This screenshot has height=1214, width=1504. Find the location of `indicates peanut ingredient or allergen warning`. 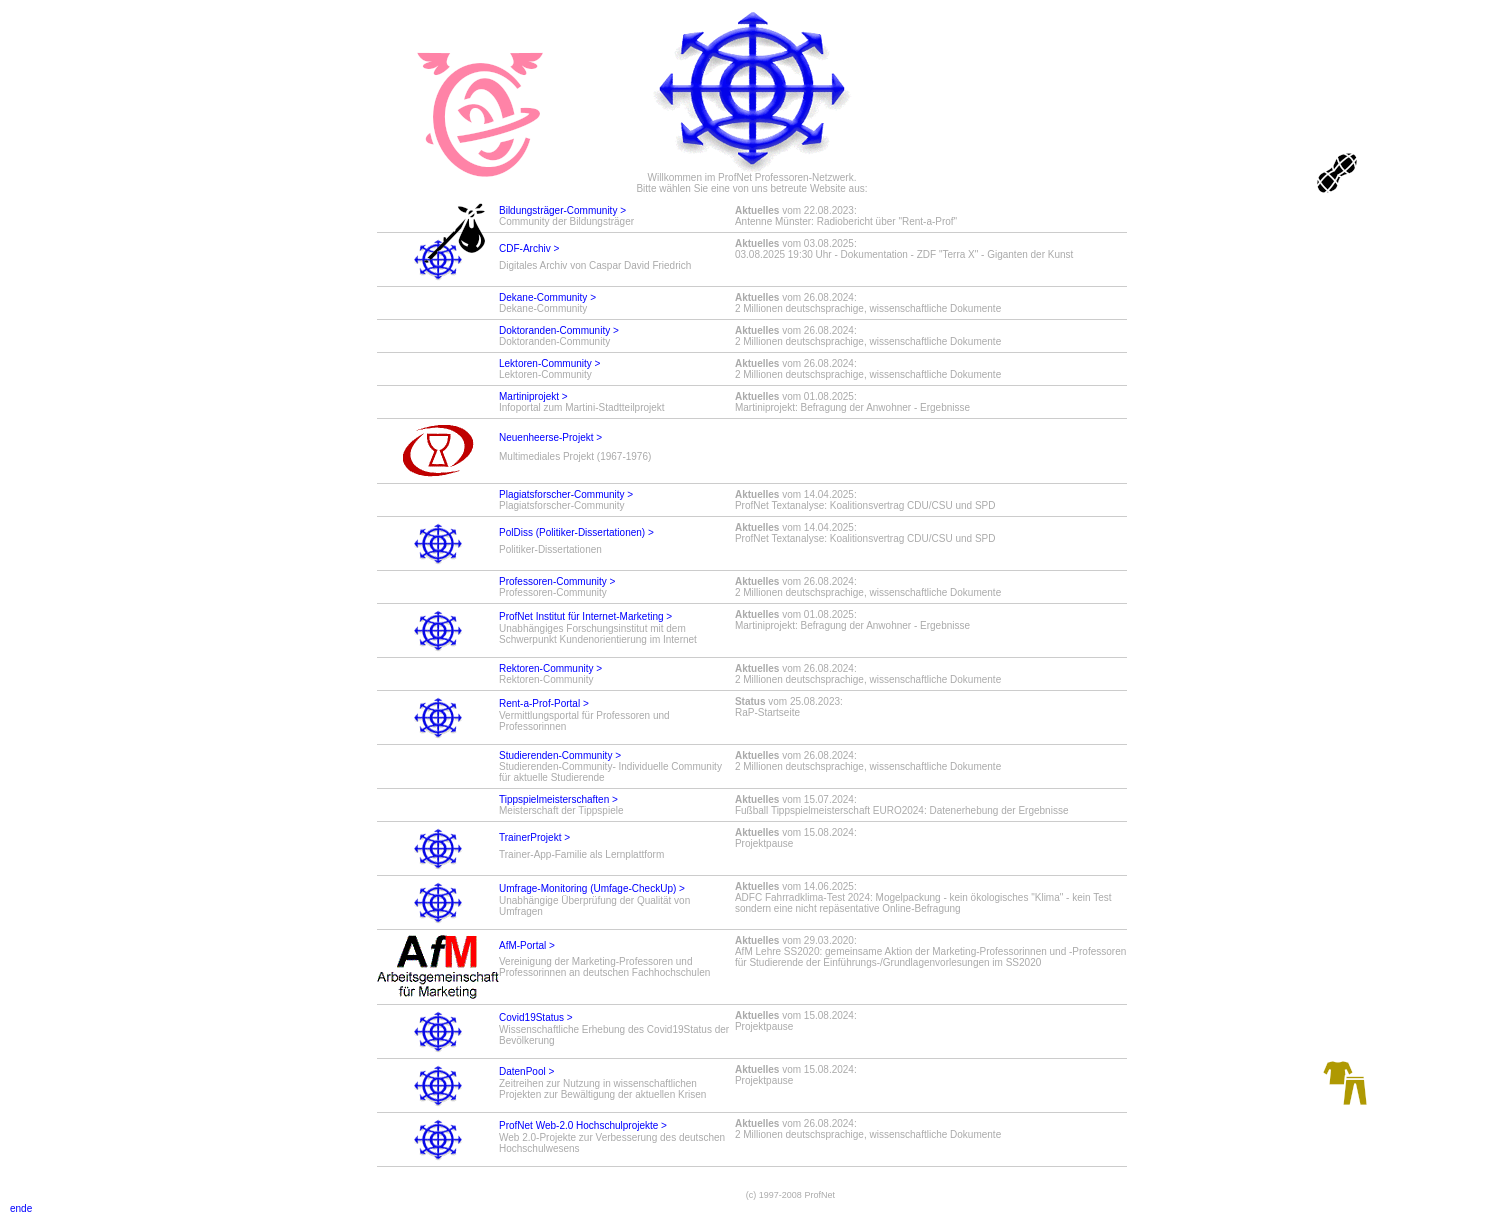

indicates peanut ingredient or allergen warning is located at coordinates (1337, 173).